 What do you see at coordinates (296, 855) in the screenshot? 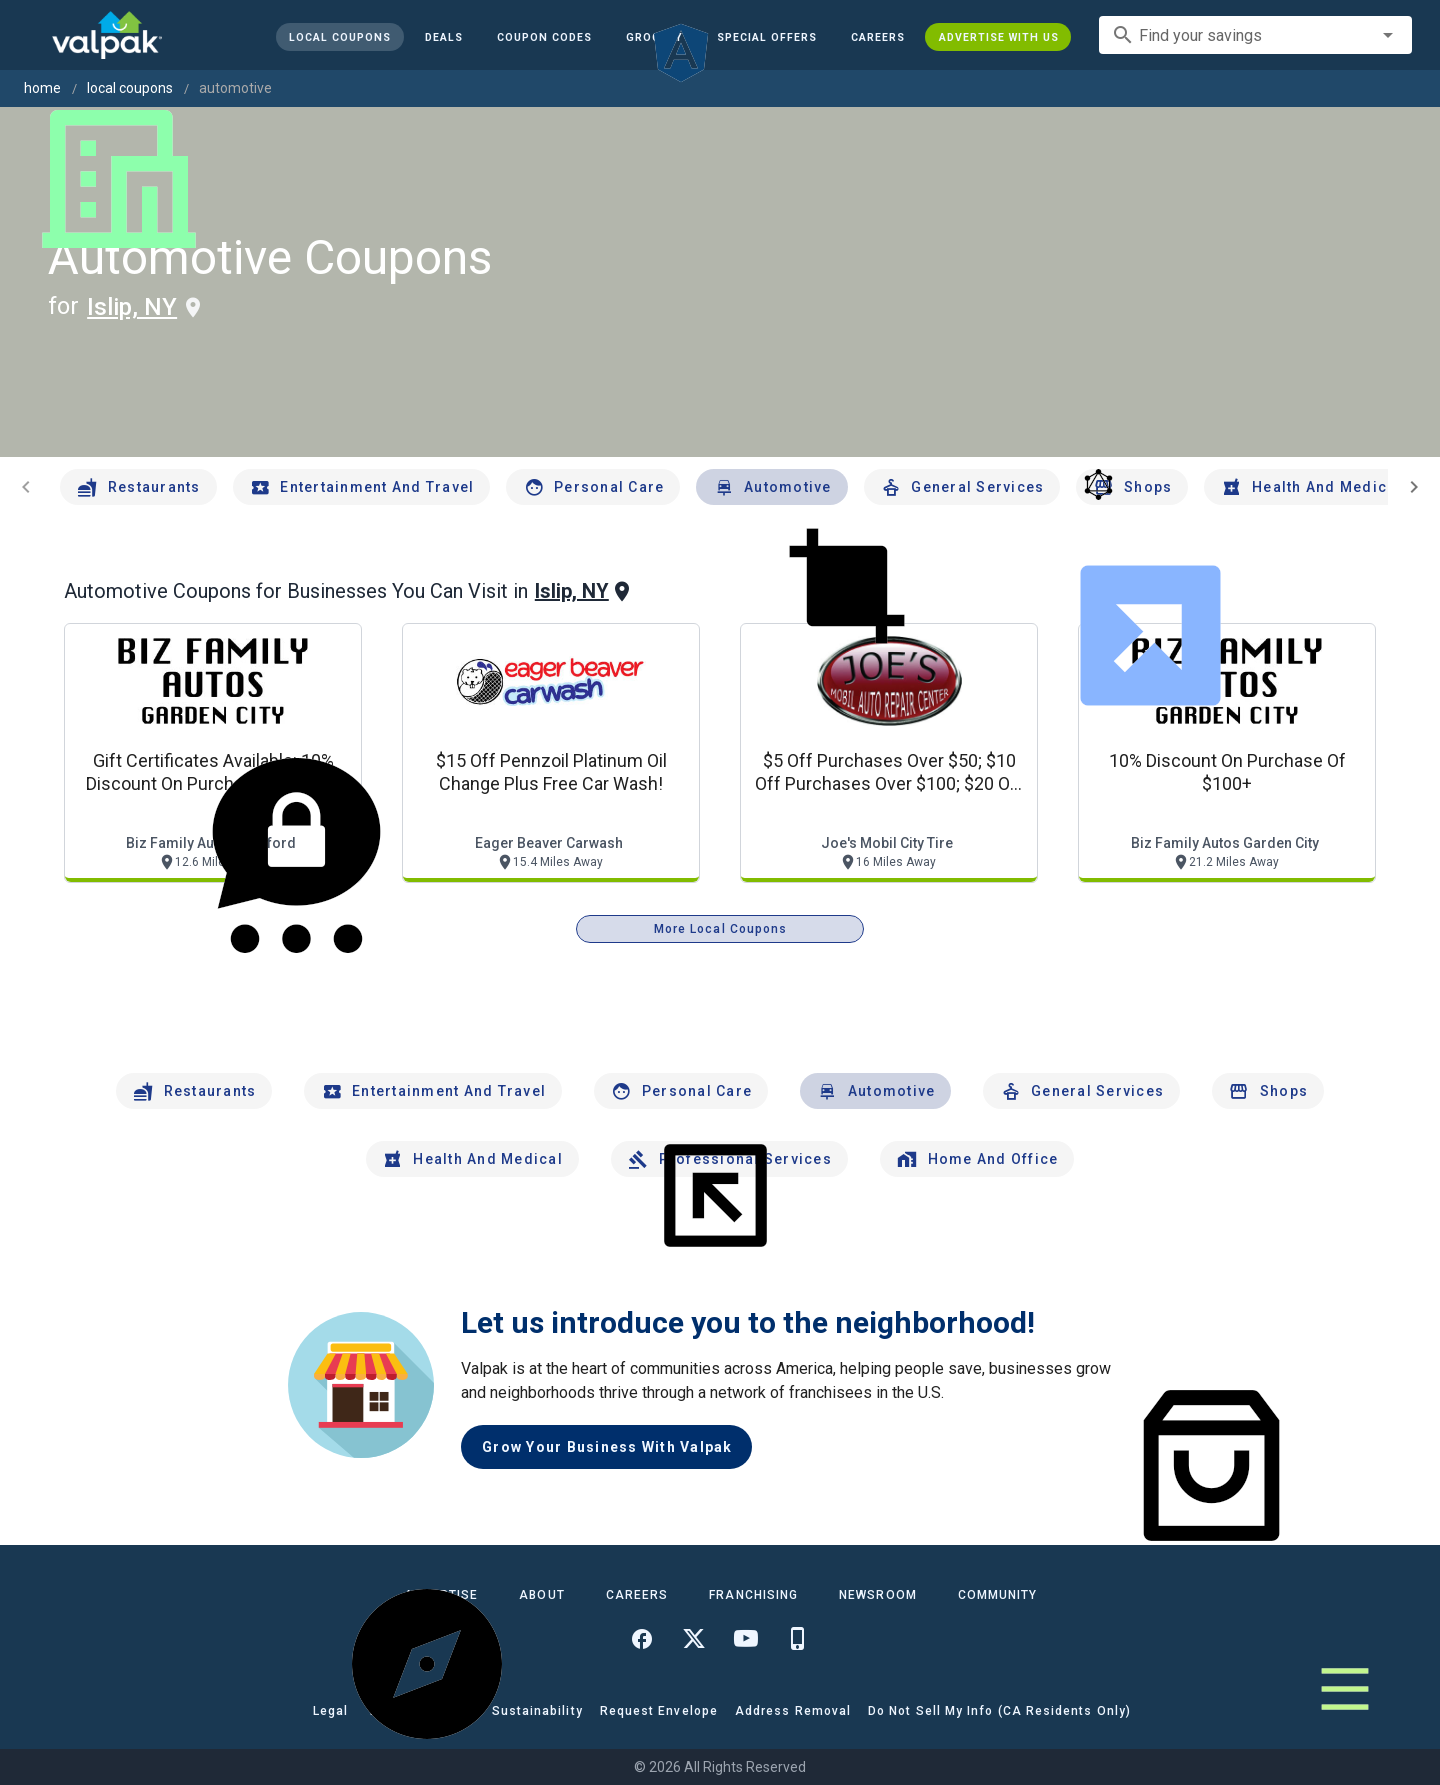
I see `open Threema secure messaging app` at bounding box center [296, 855].